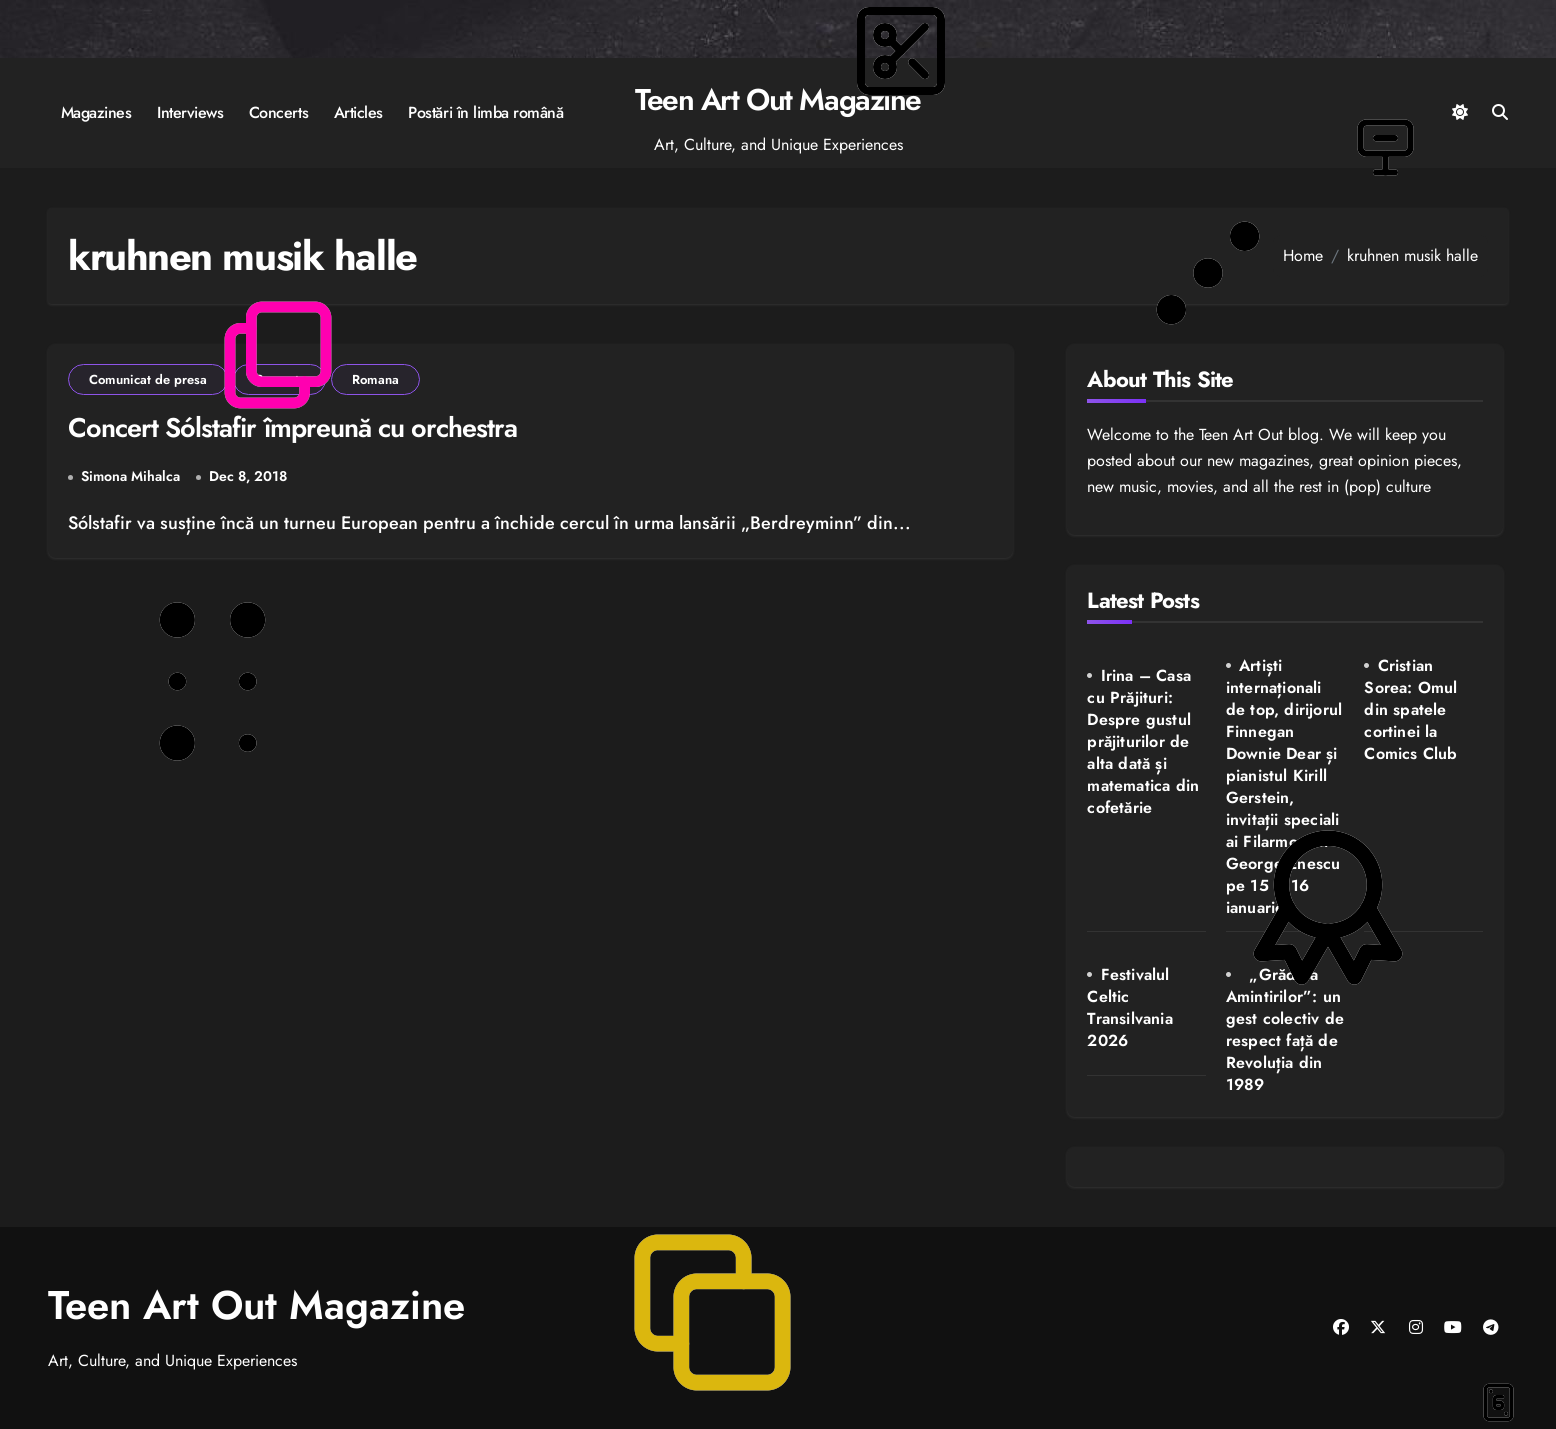  Describe the element at coordinates (1208, 273) in the screenshot. I see `more options menu (diagonal variant)` at that location.